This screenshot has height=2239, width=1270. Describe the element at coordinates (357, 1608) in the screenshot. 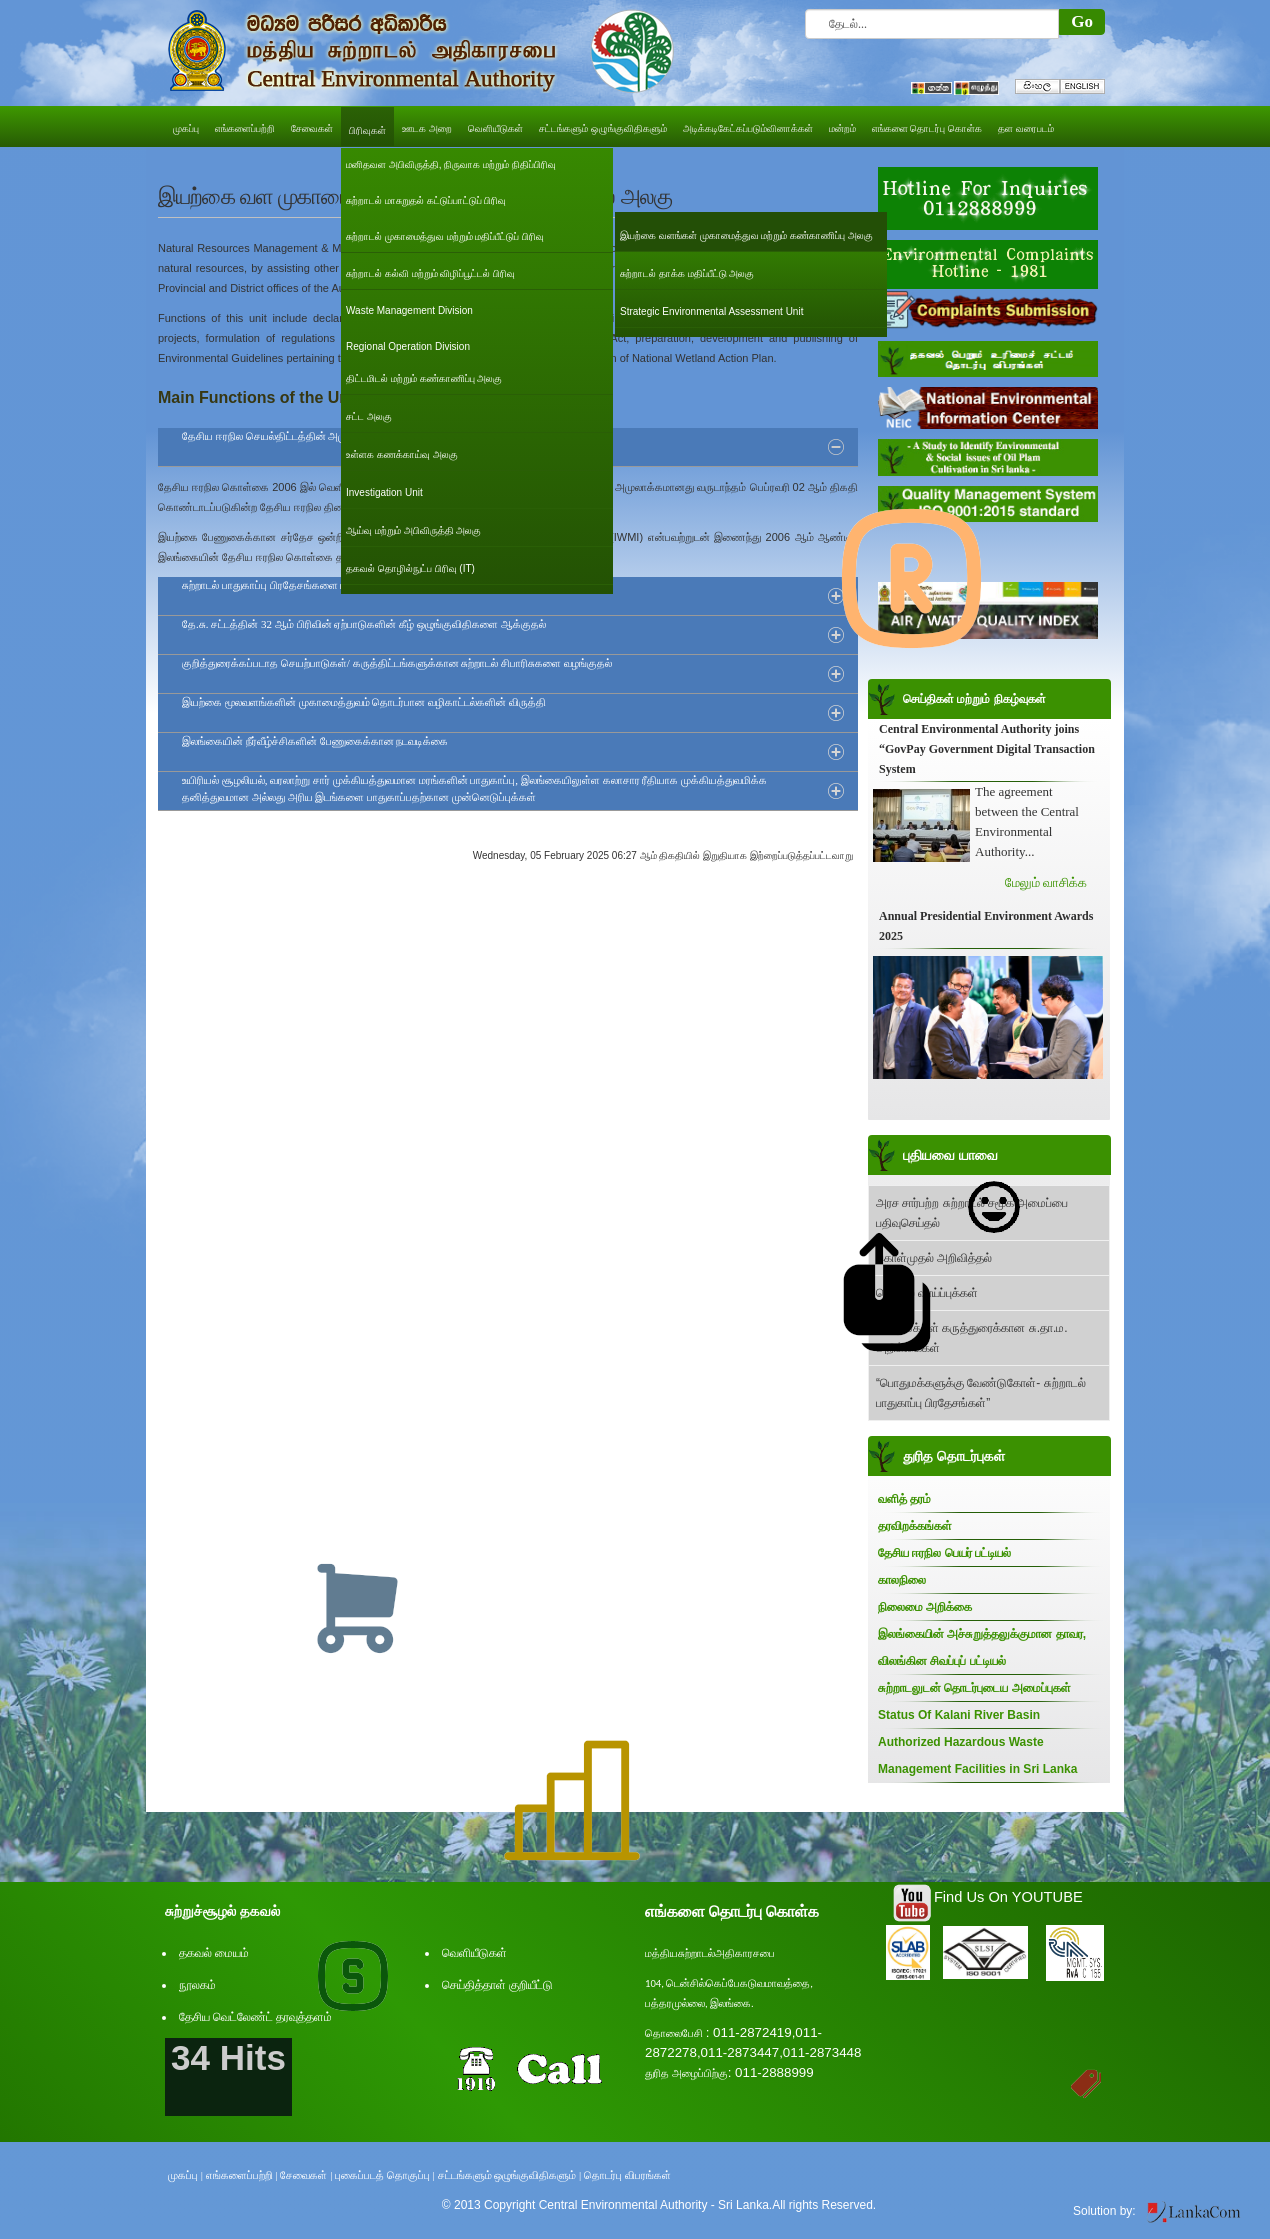

I see `view your shopping cart` at that location.